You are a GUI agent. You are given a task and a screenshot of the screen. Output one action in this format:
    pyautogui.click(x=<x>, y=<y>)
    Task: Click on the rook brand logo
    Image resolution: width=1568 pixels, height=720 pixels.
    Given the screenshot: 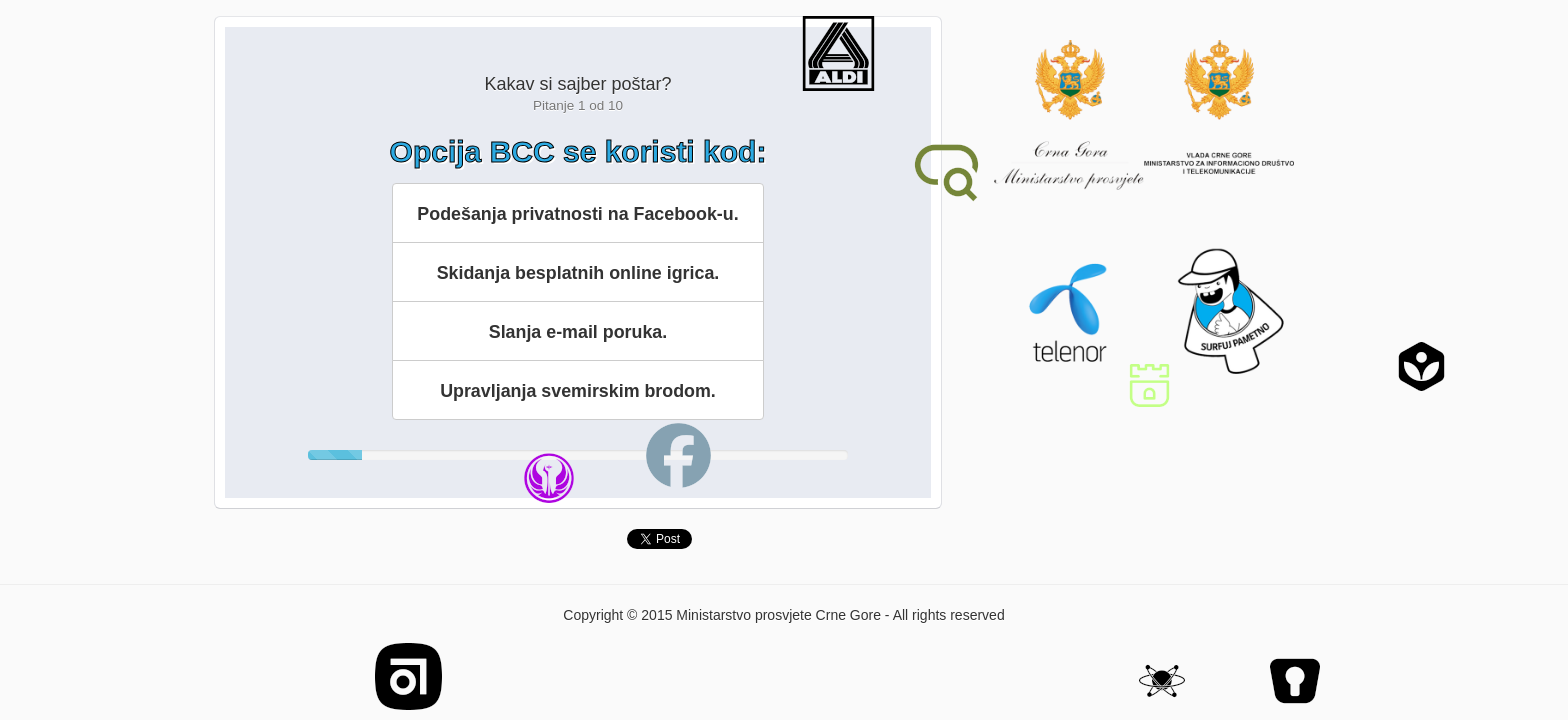 What is the action you would take?
    pyautogui.click(x=1149, y=385)
    